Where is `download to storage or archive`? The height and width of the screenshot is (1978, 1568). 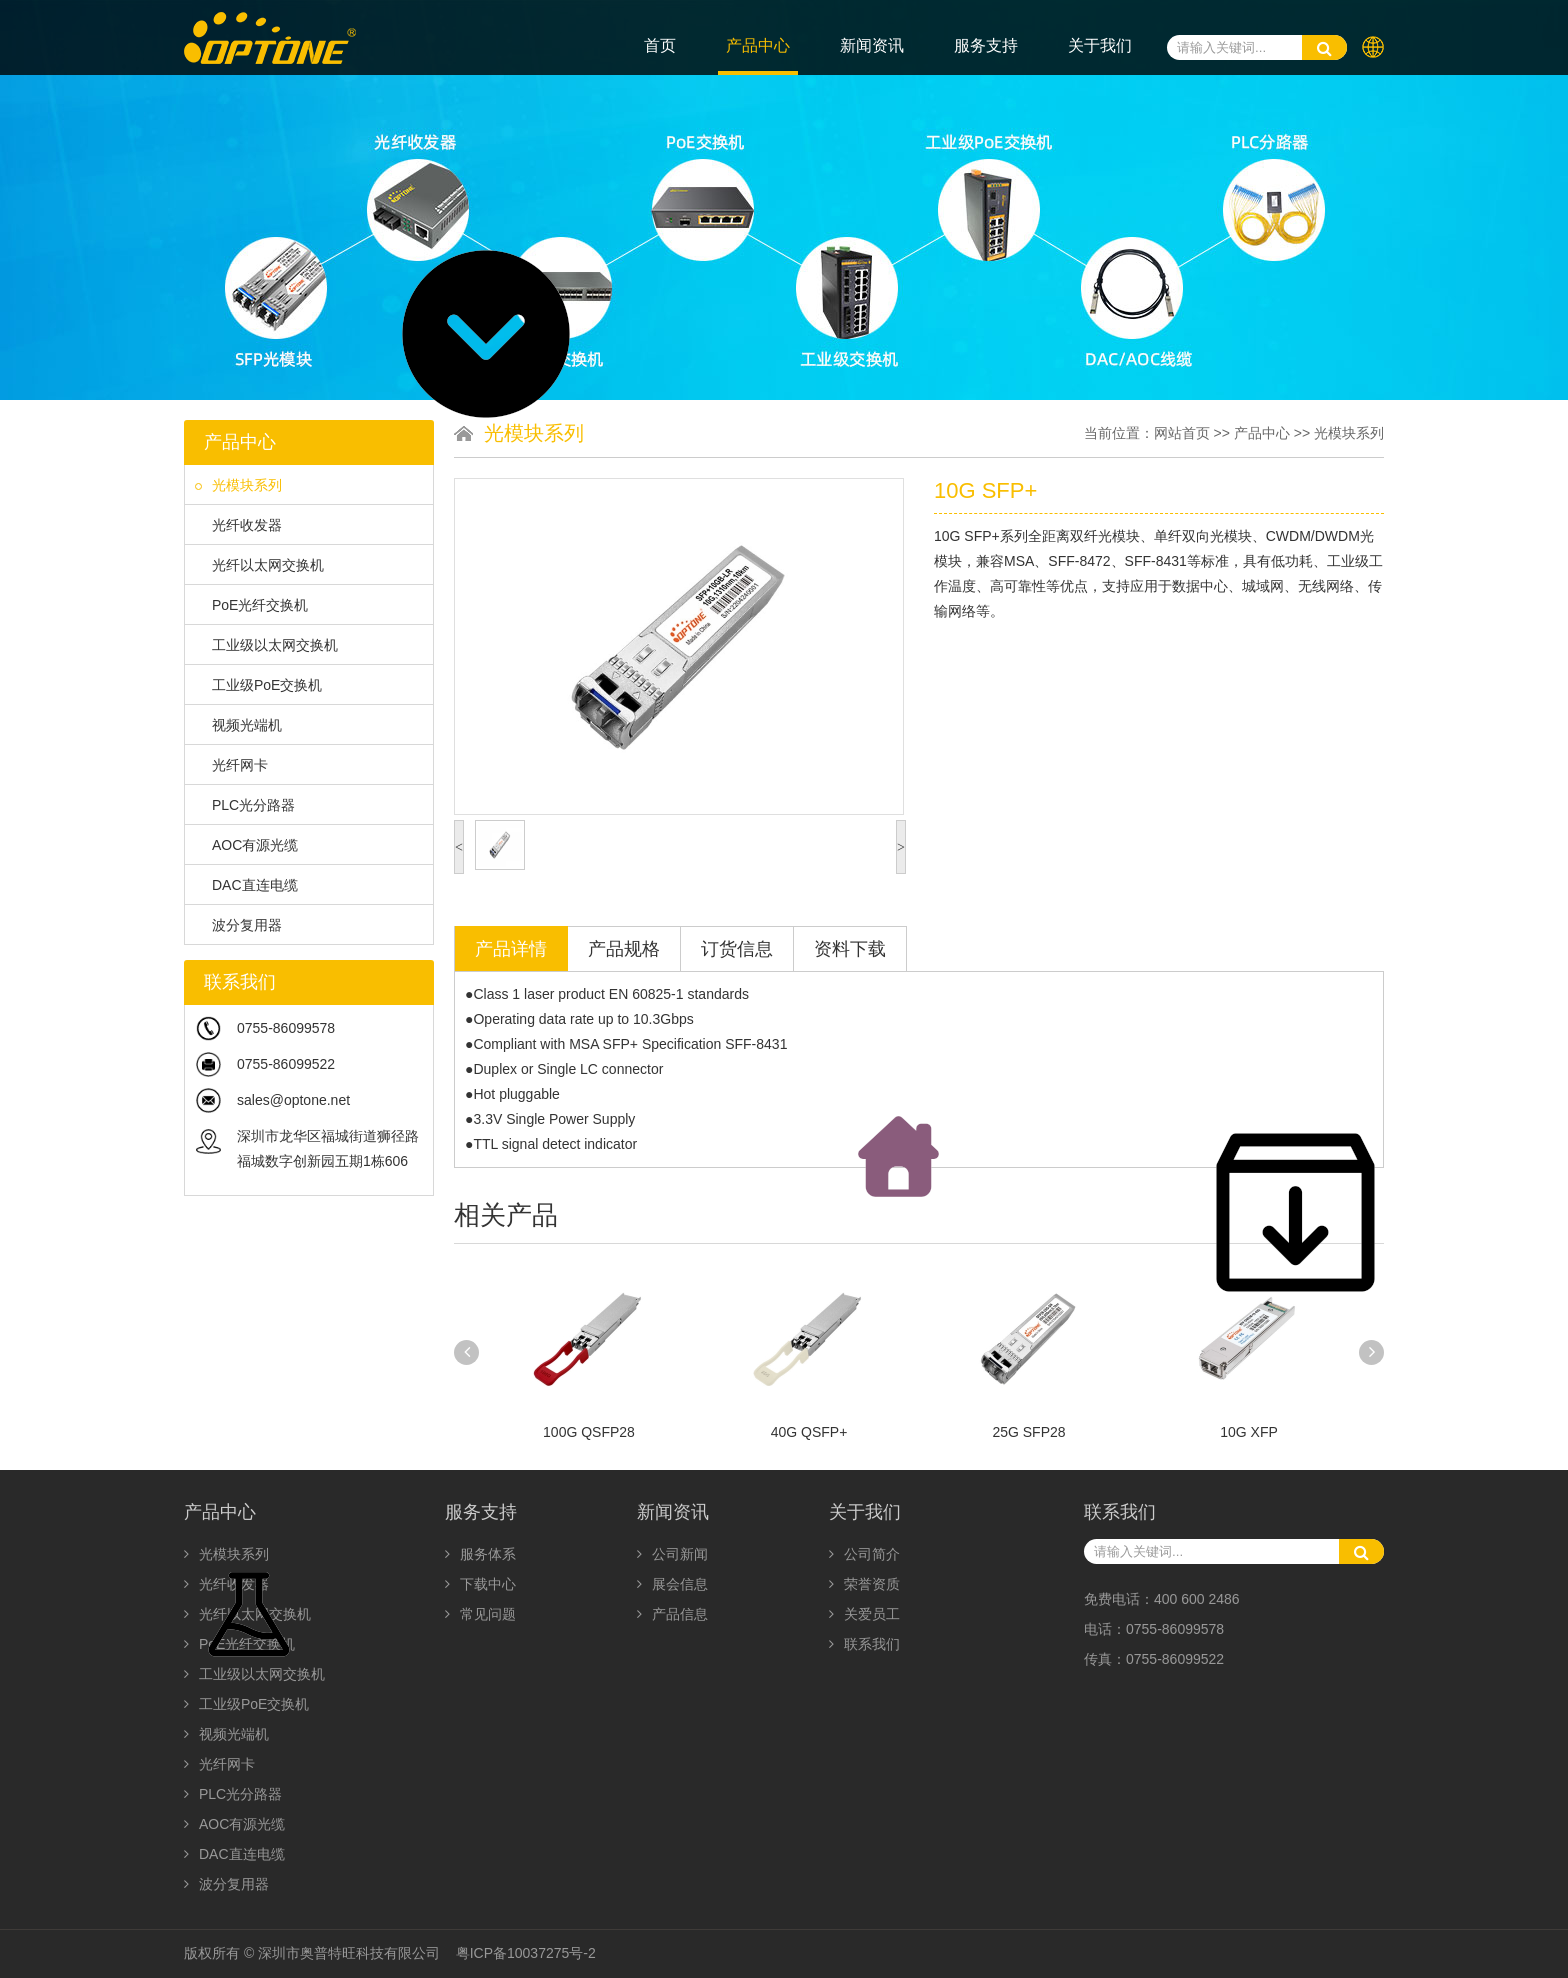
download to storage or archive is located at coordinates (1295, 1212).